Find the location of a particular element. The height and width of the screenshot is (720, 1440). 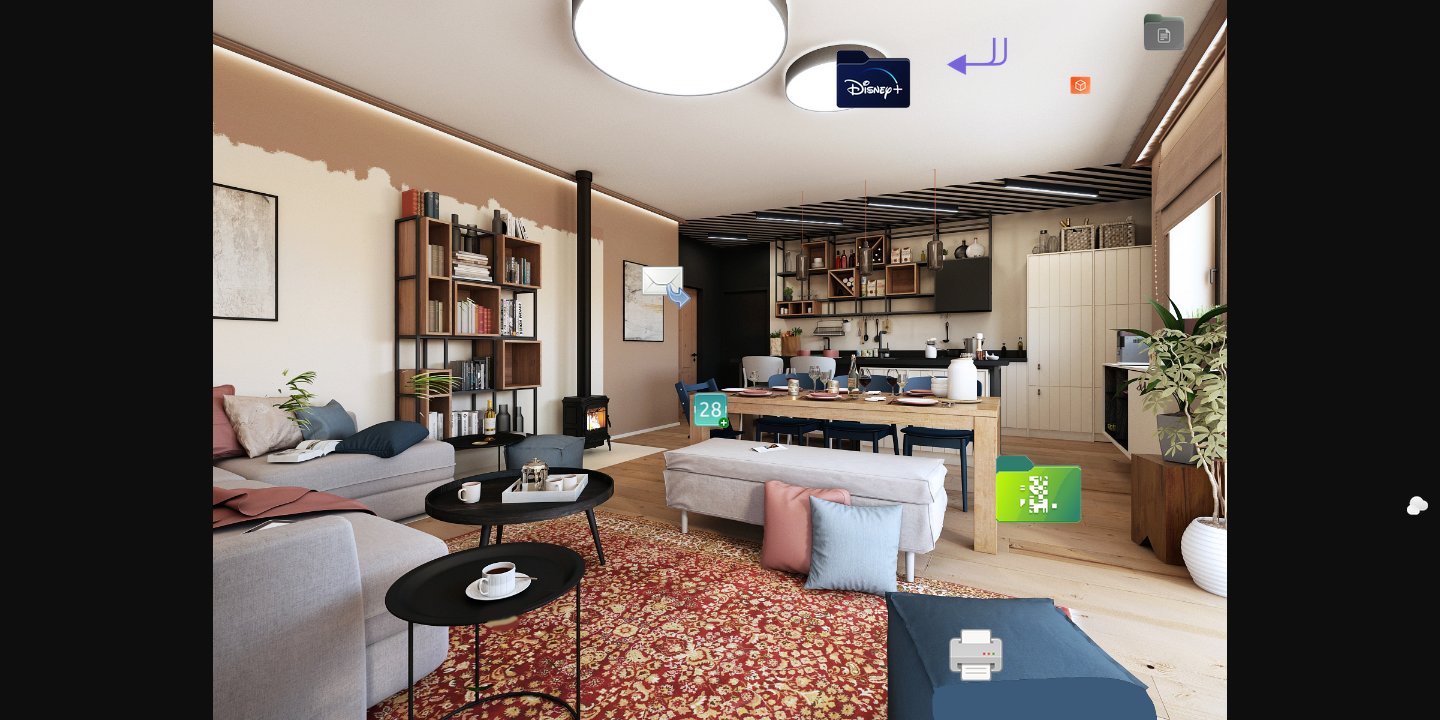

3D model file in STL ASCII format is located at coordinates (1080, 84).